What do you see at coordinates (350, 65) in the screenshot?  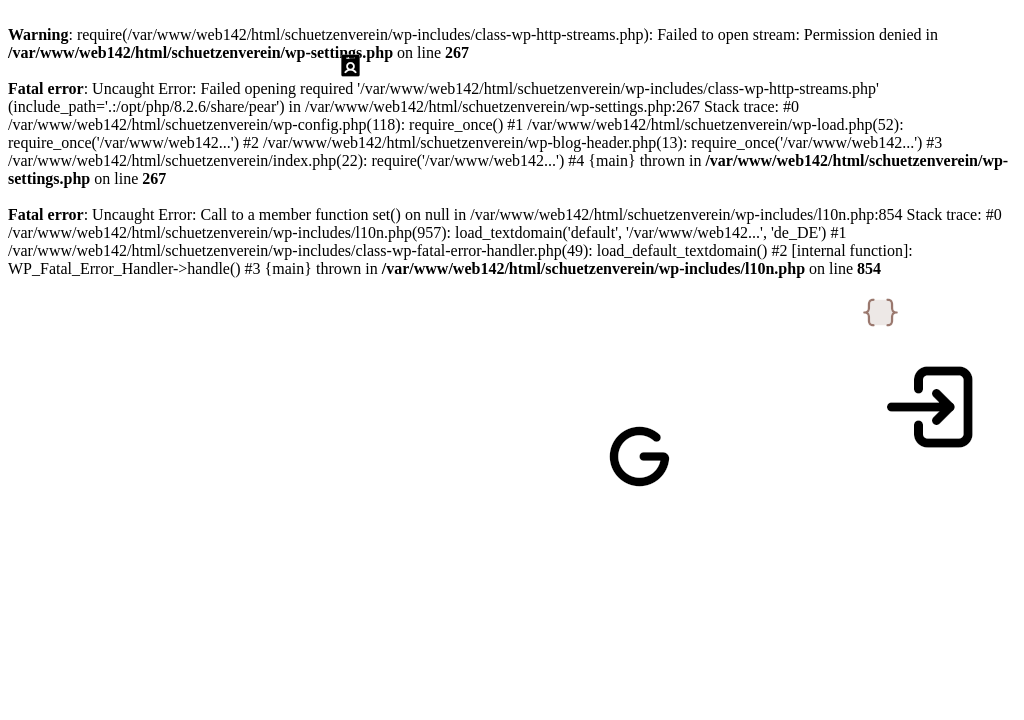 I see `view your identification or profile badge` at bounding box center [350, 65].